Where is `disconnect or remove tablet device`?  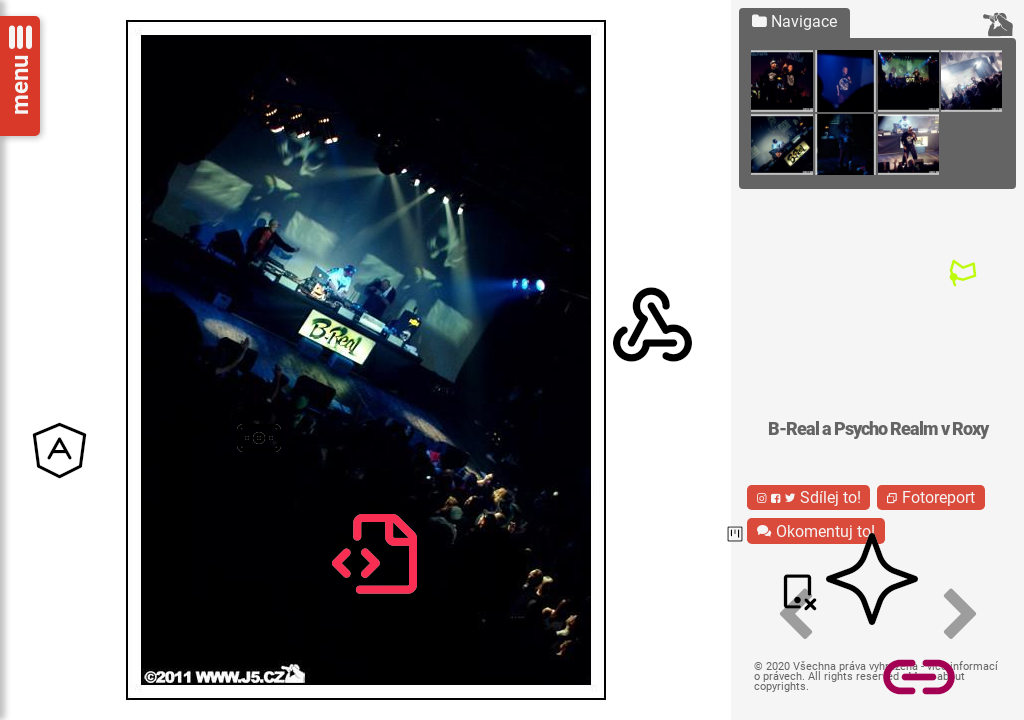 disconnect or remove tablet device is located at coordinates (797, 591).